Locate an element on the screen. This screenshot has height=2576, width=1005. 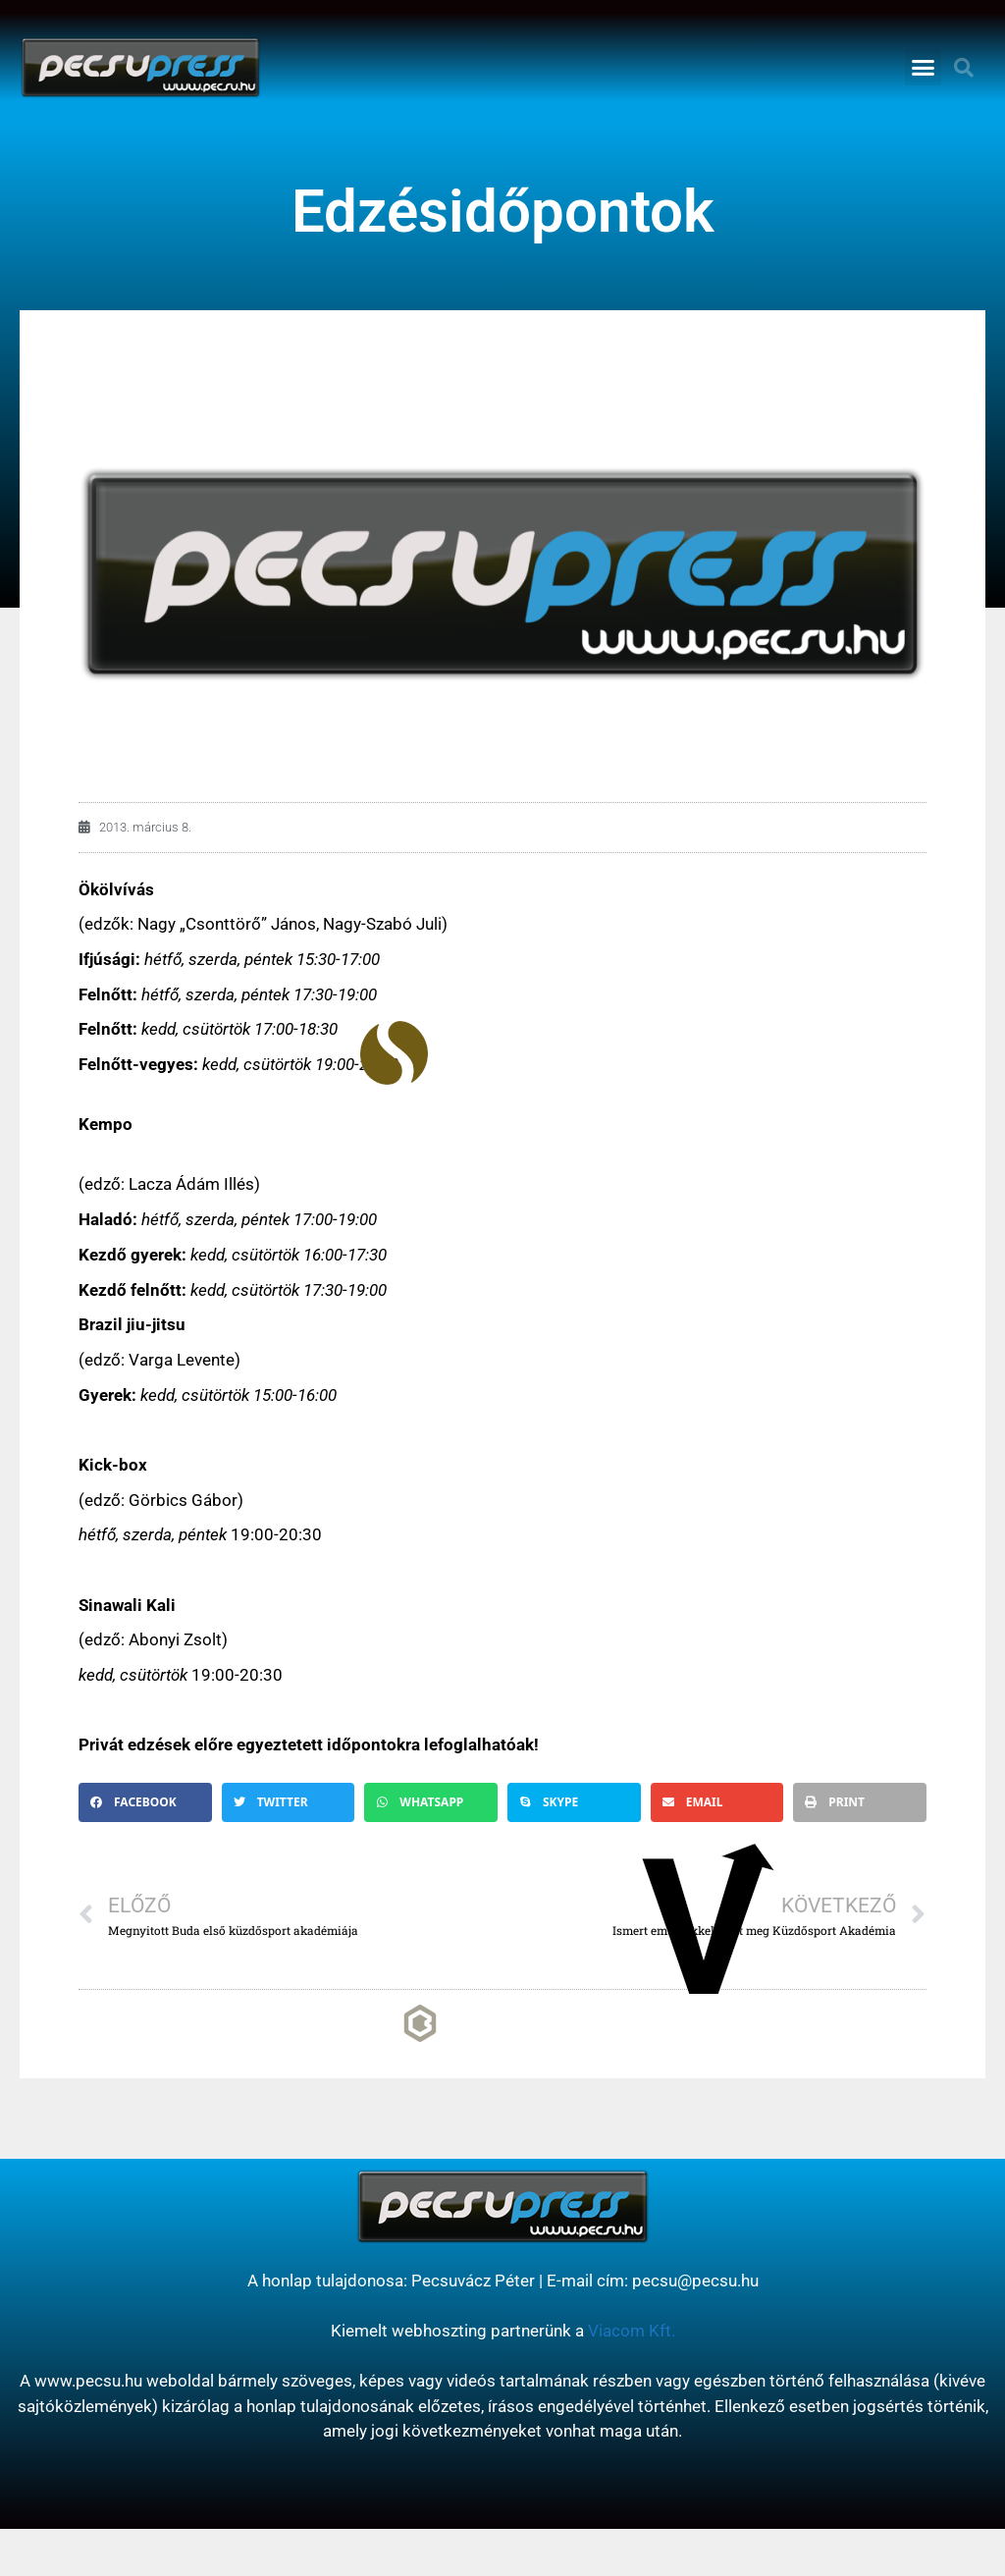
visit the Vector Logo Zone website is located at coordinates (708, 1918).